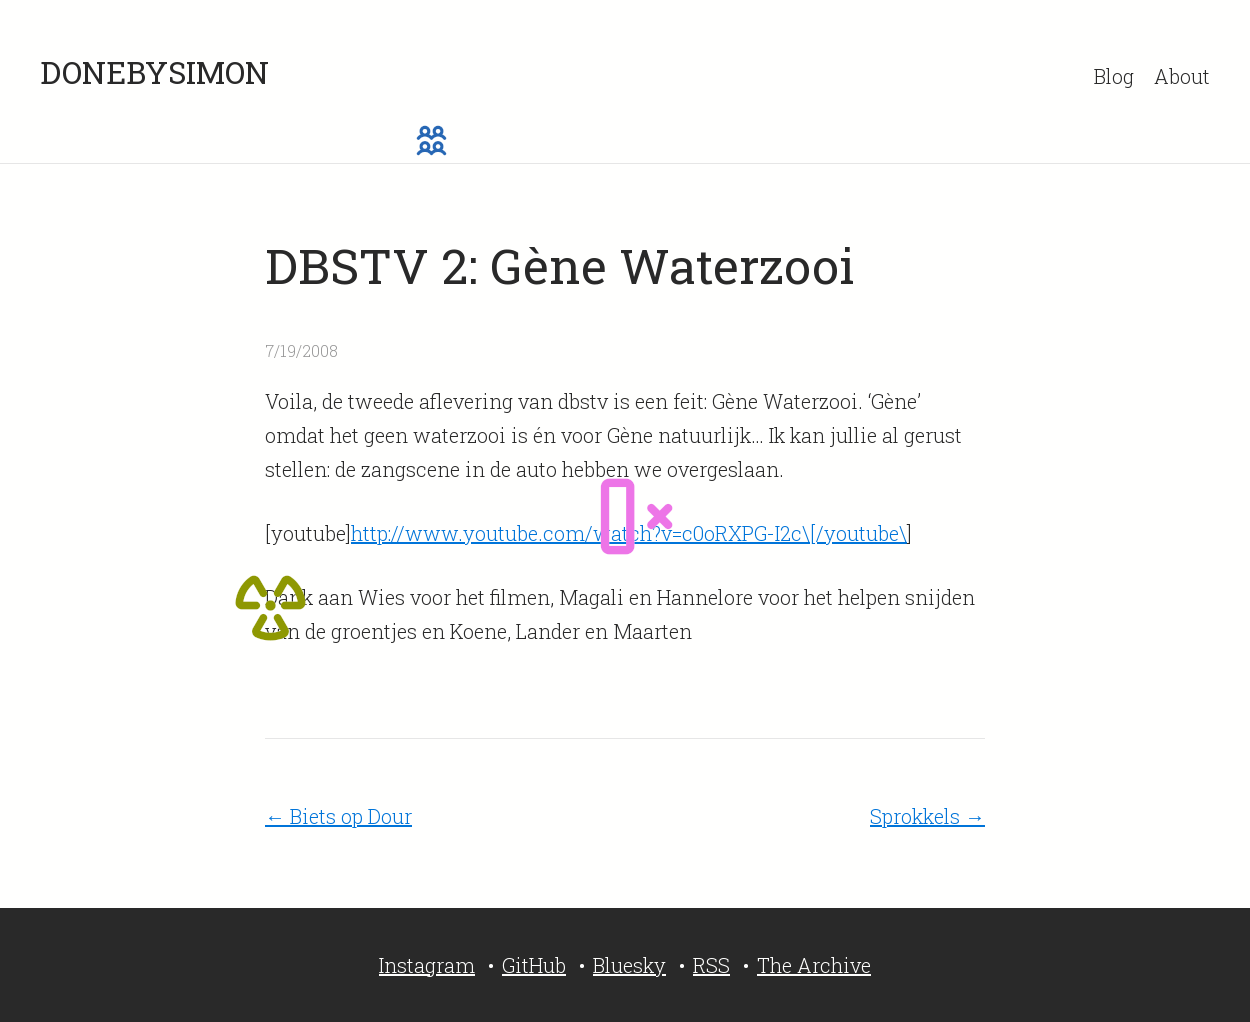  What do you see at coordinates (270, 605) in the screenshot?
I see `indicates radioactive or hazardous material warning` at bounding box center [270, 605].